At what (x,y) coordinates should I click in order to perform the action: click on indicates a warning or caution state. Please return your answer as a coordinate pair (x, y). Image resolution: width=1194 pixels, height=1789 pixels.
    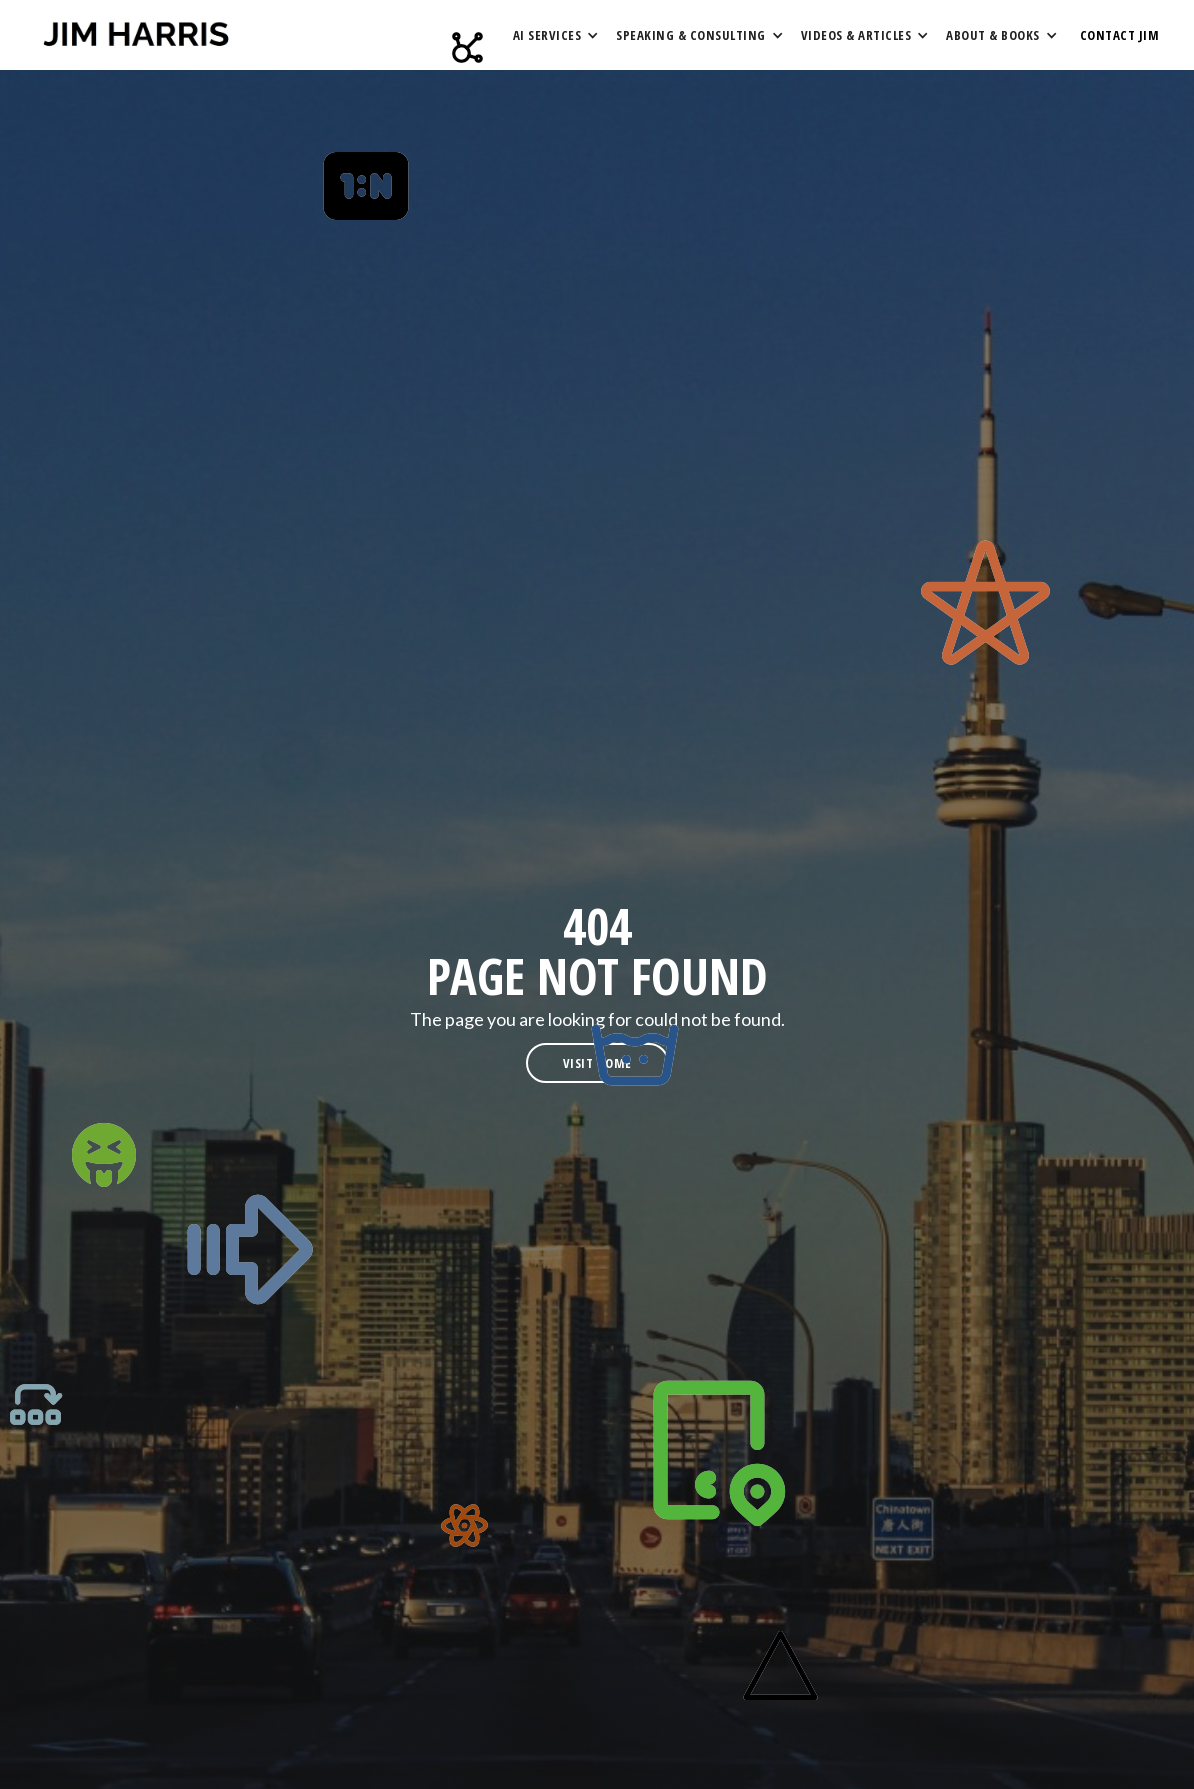
    Looking at the image, I should click on (780, 1665).